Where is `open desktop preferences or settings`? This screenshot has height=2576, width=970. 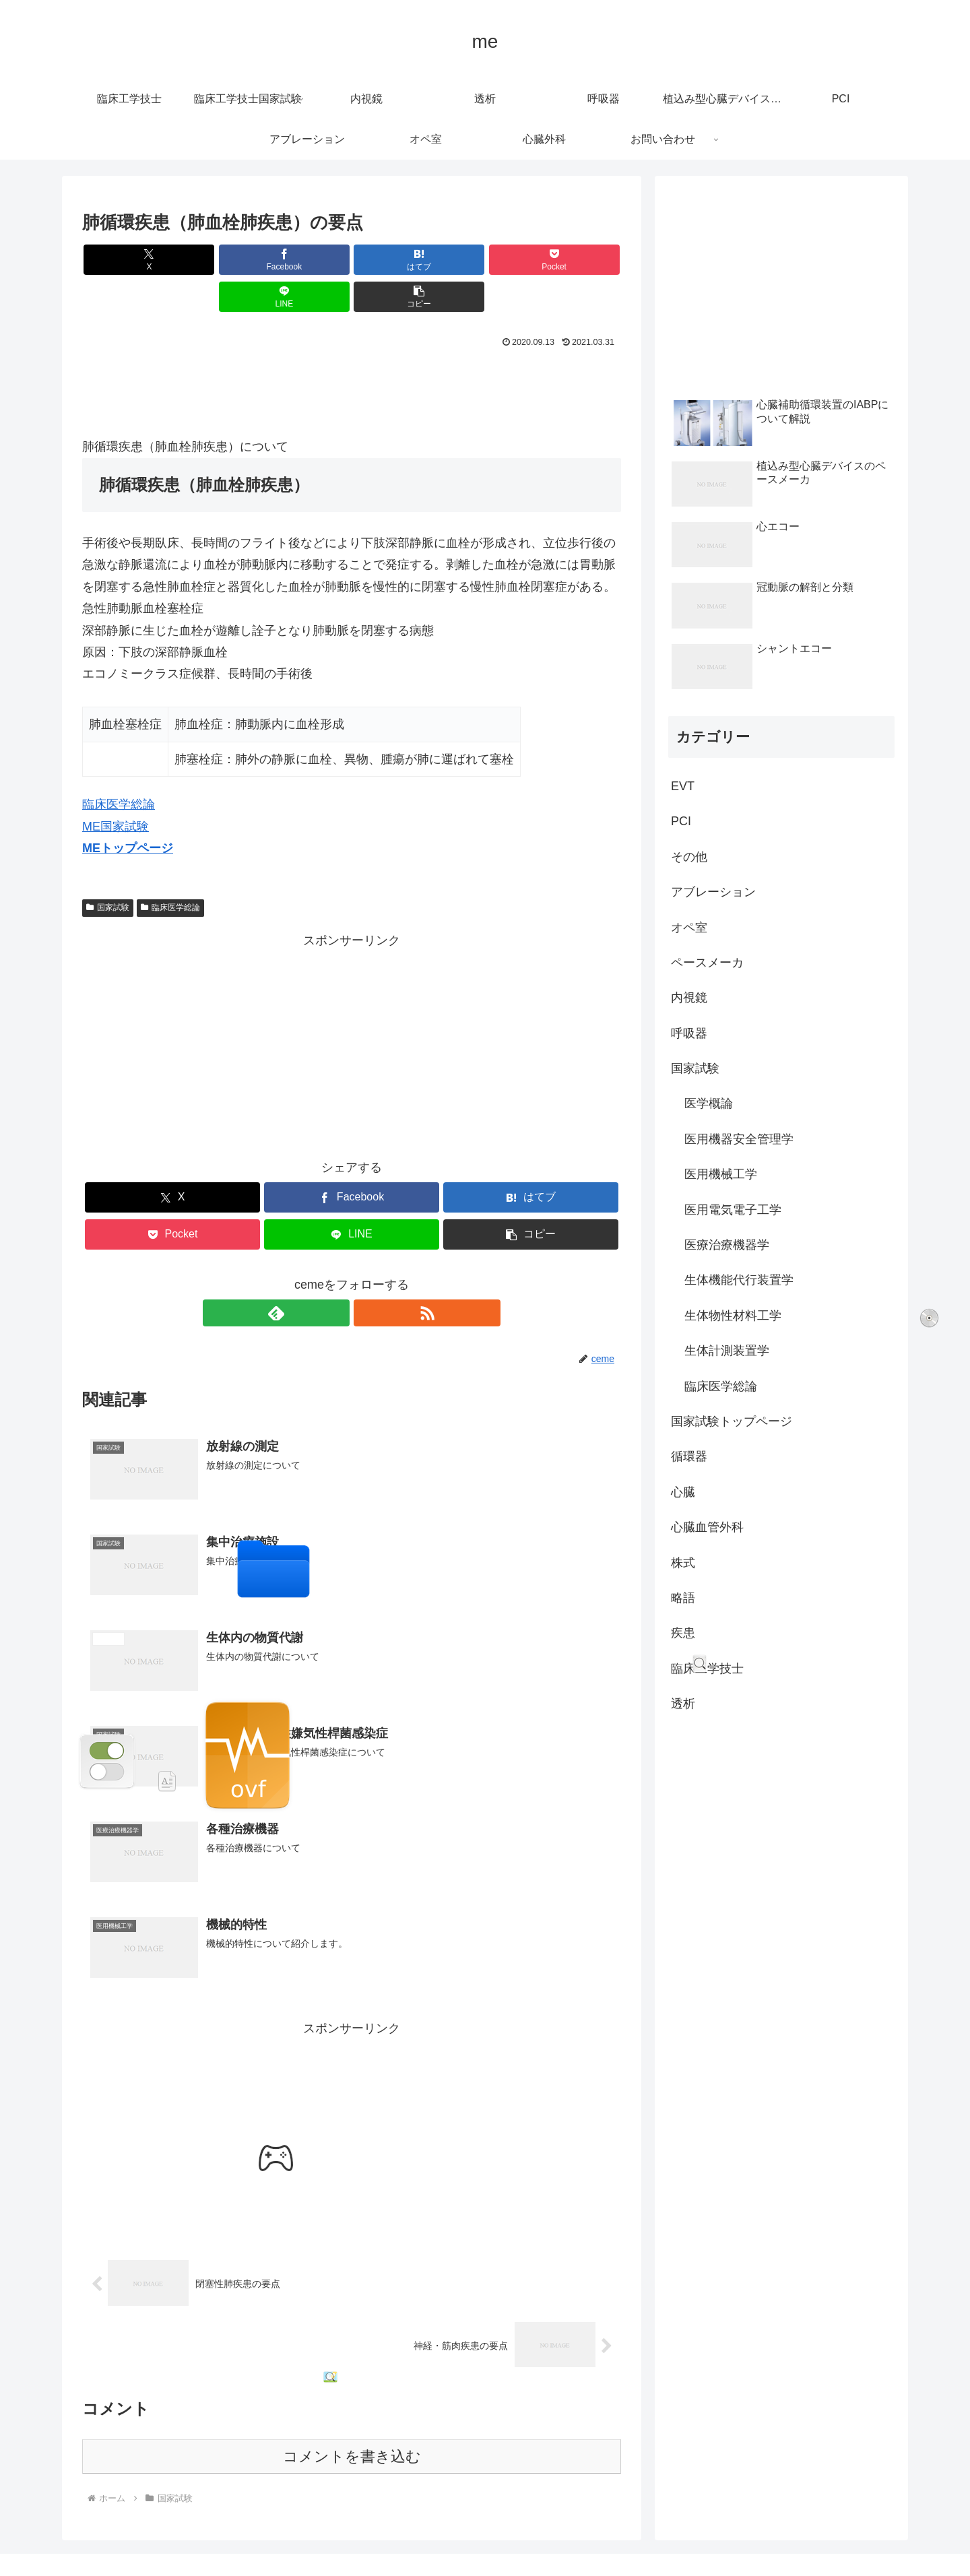 open desktop preferences or settings is located at coordinates (106, 1761).